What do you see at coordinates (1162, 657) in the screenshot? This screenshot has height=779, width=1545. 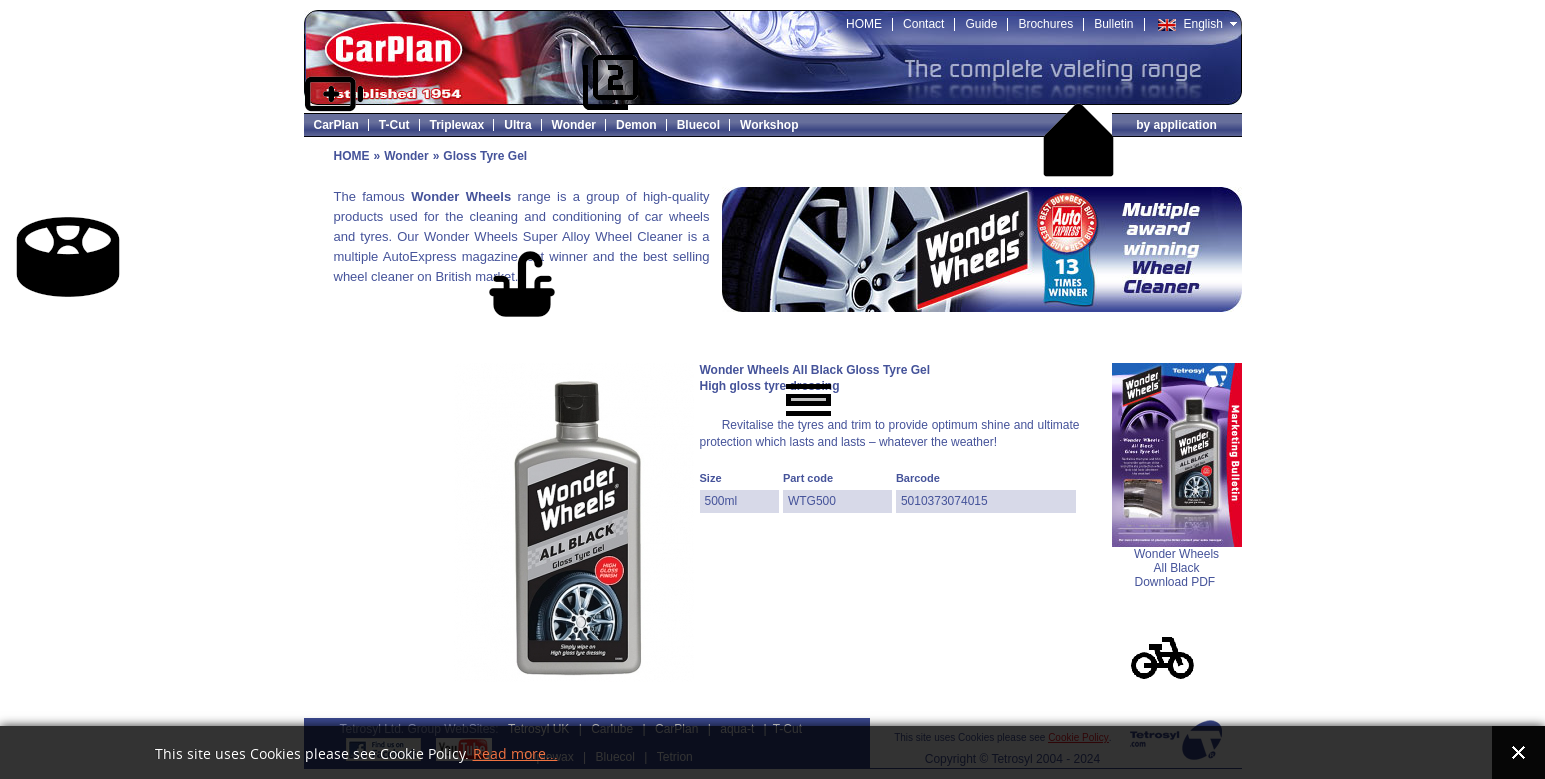 I see `select bicycle as transportation mode` at bounding box center [1162, 657].